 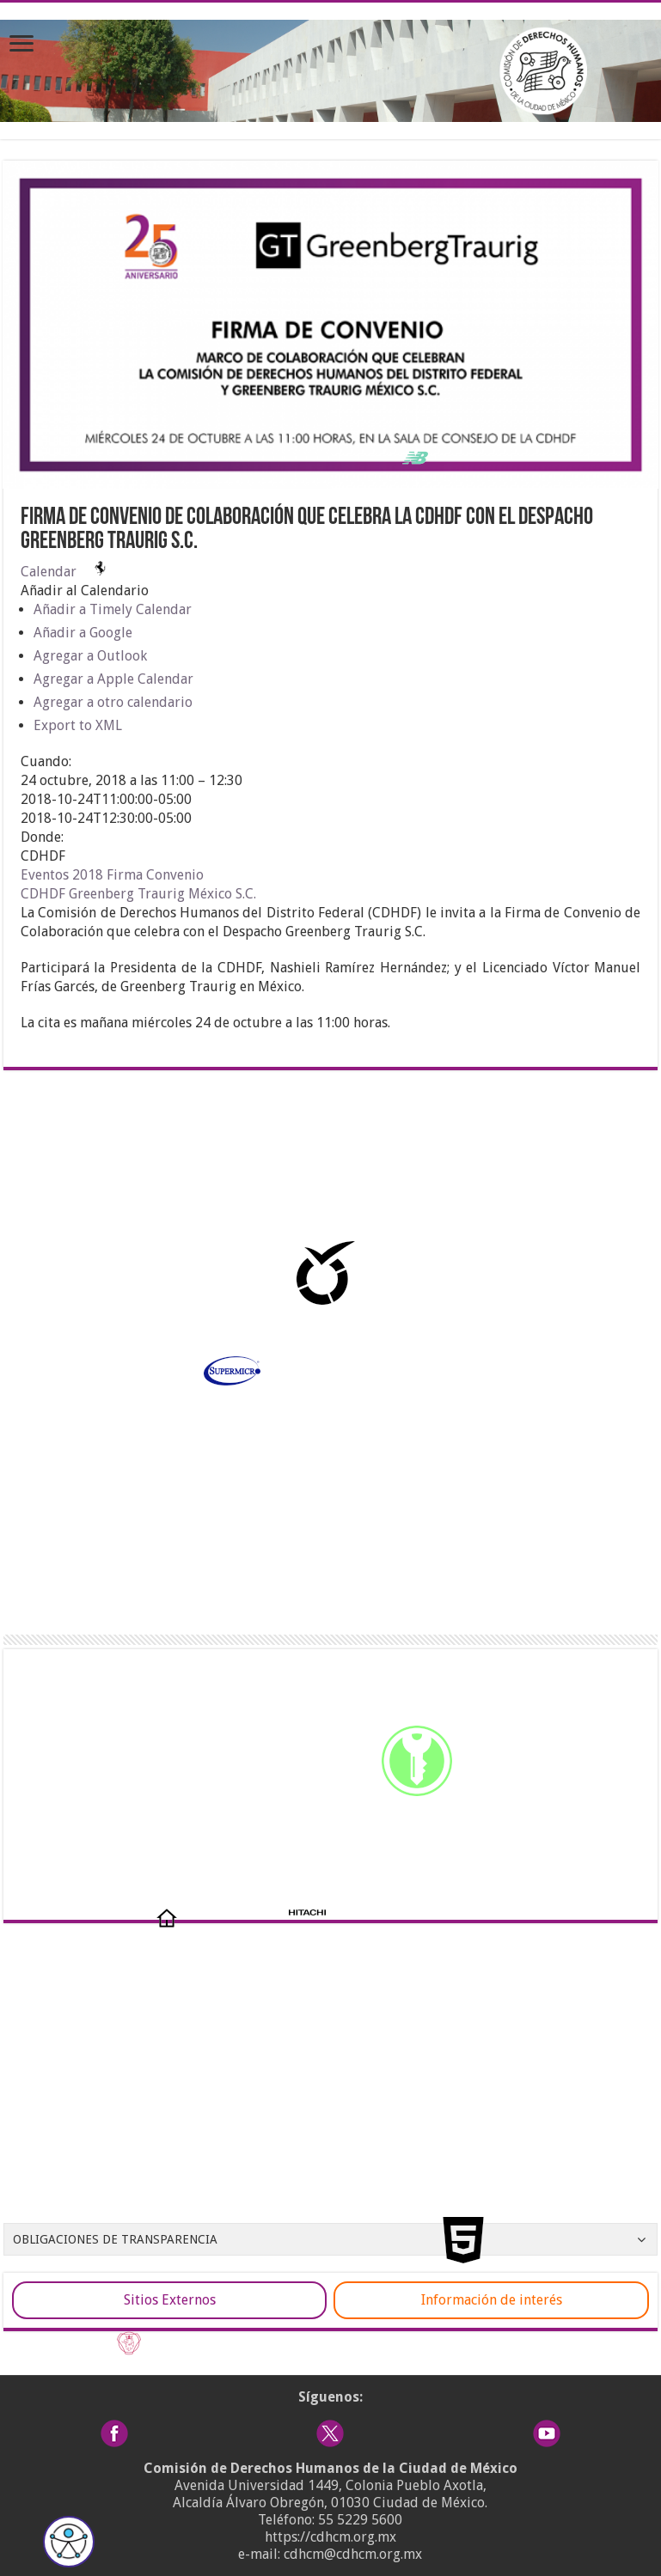 What do you see at coordinates (307, 1912) in the screenshot?
I see `hitachi brand logo` at bounding box center [307, 1912].